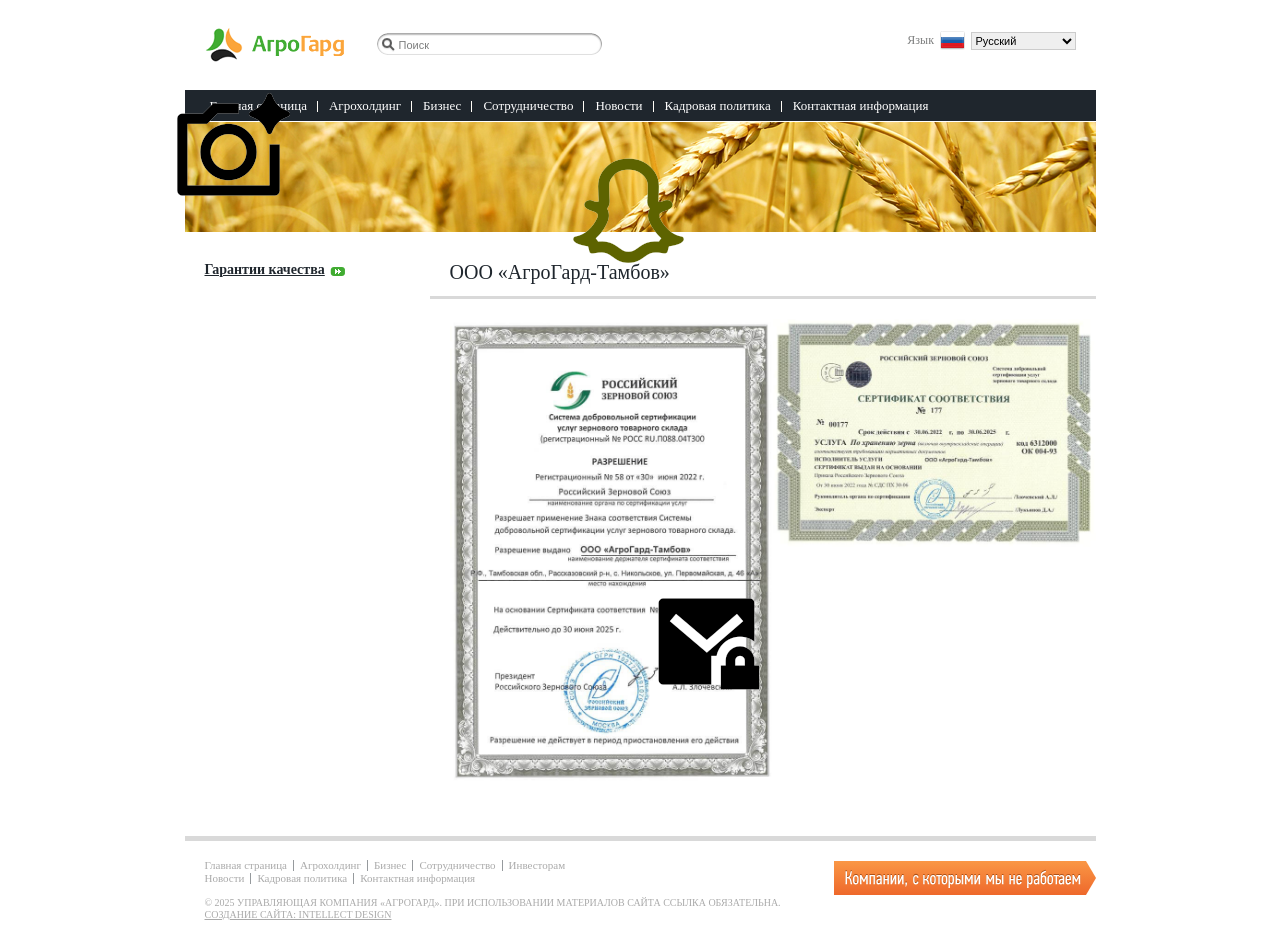 The image size is (1280, 951). I want to click on open snapchat, so click(628, 208).